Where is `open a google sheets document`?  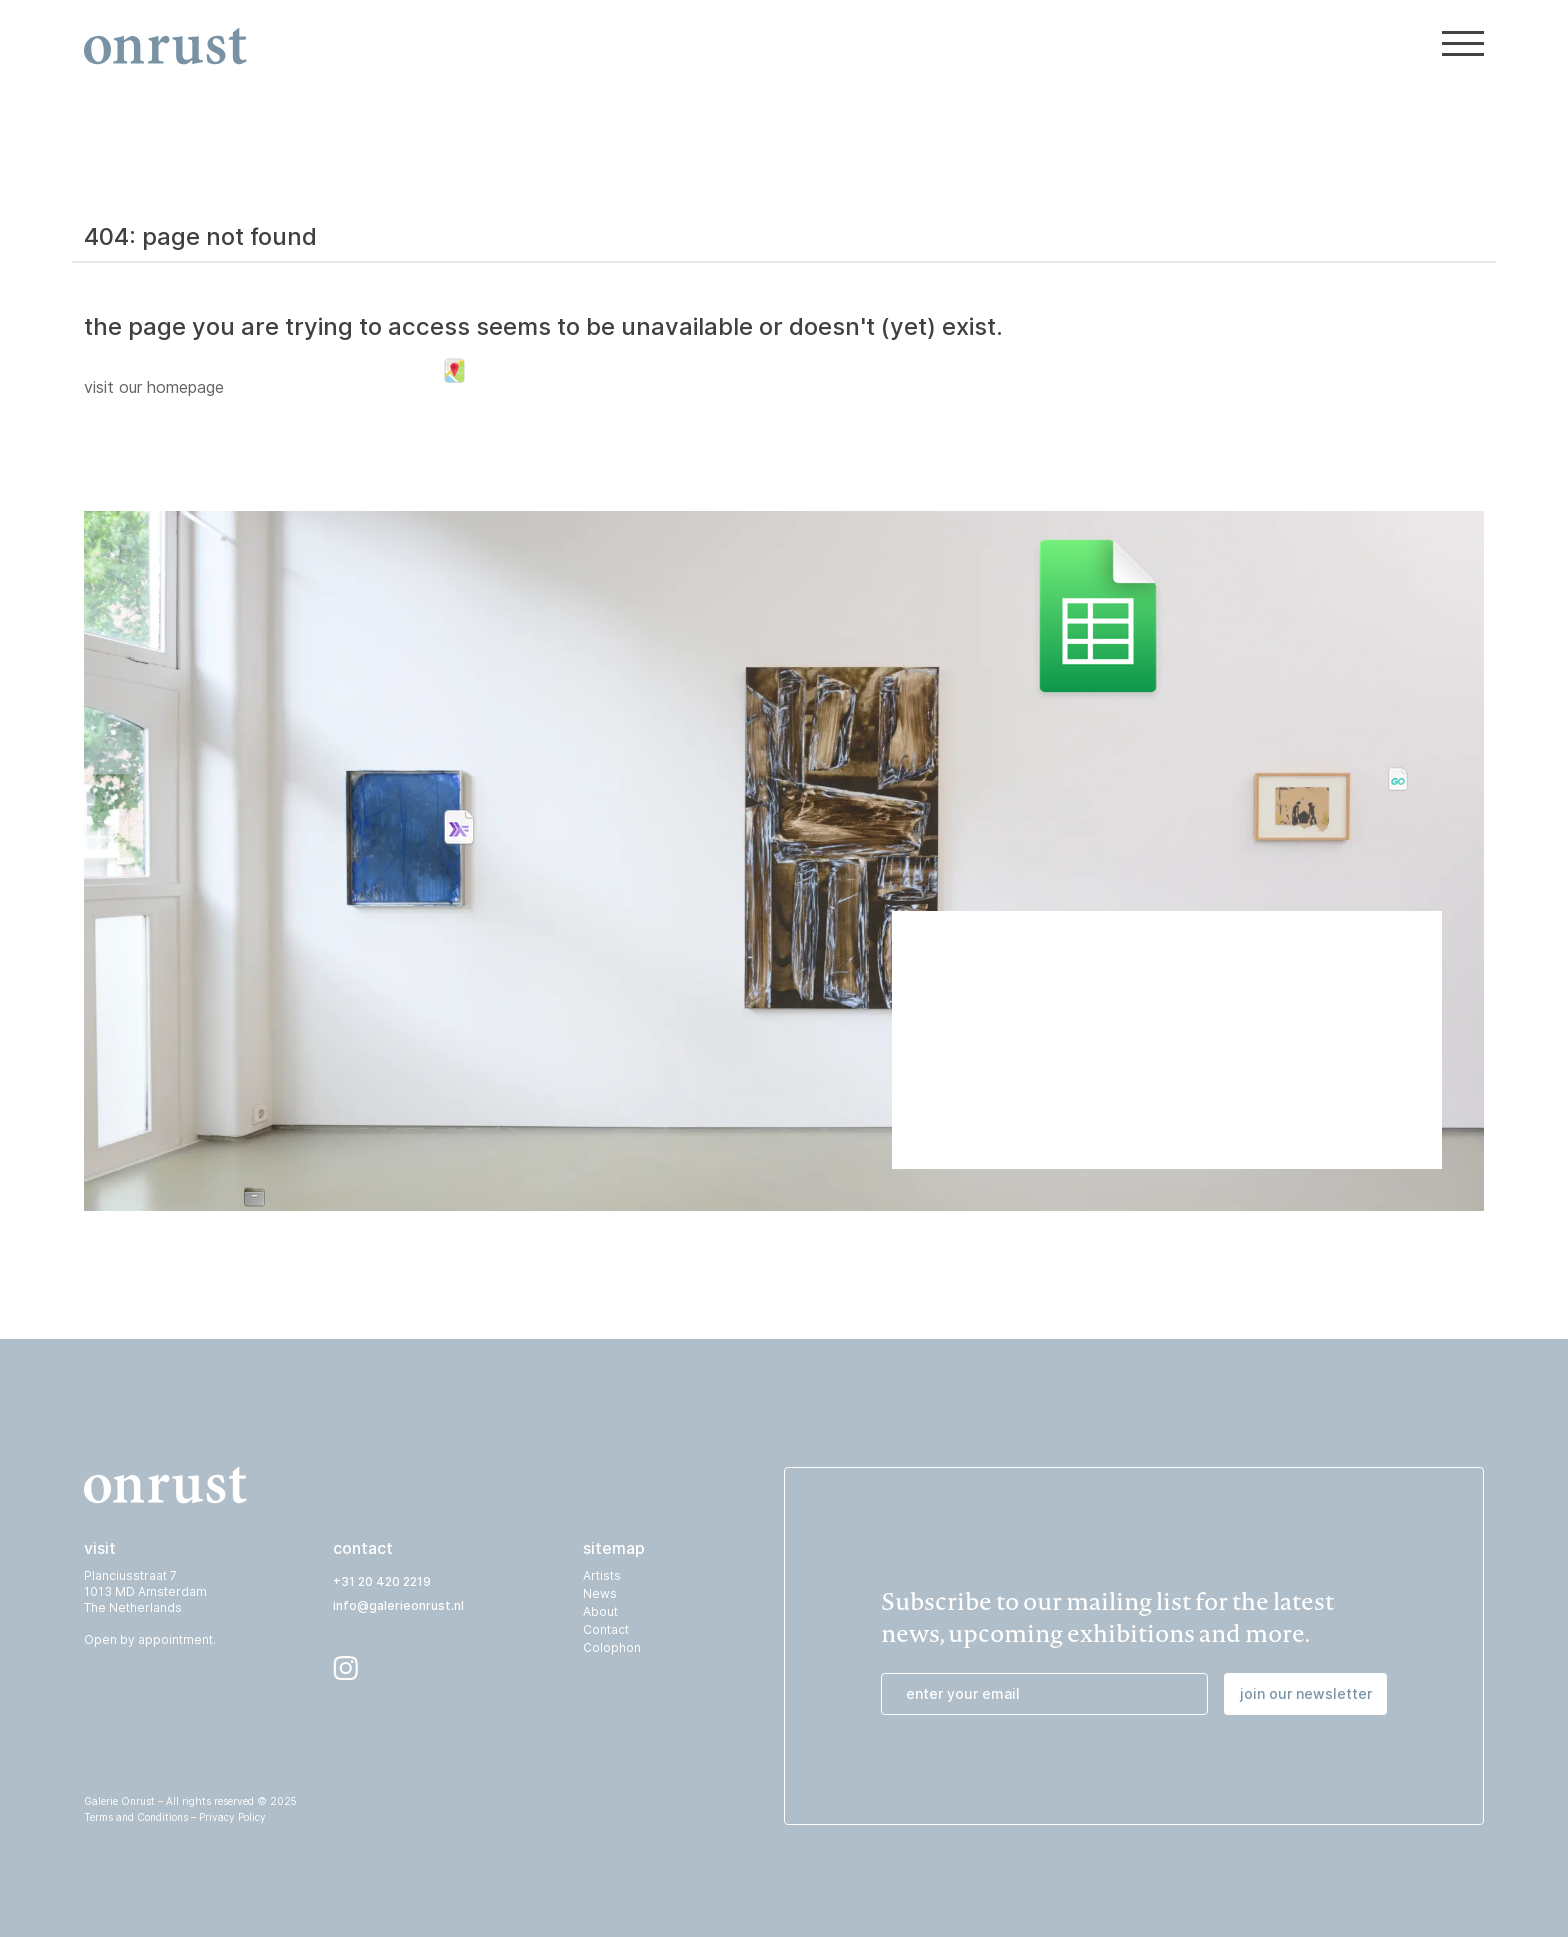
open a google sheets document is located at coordinates (1098, 619).